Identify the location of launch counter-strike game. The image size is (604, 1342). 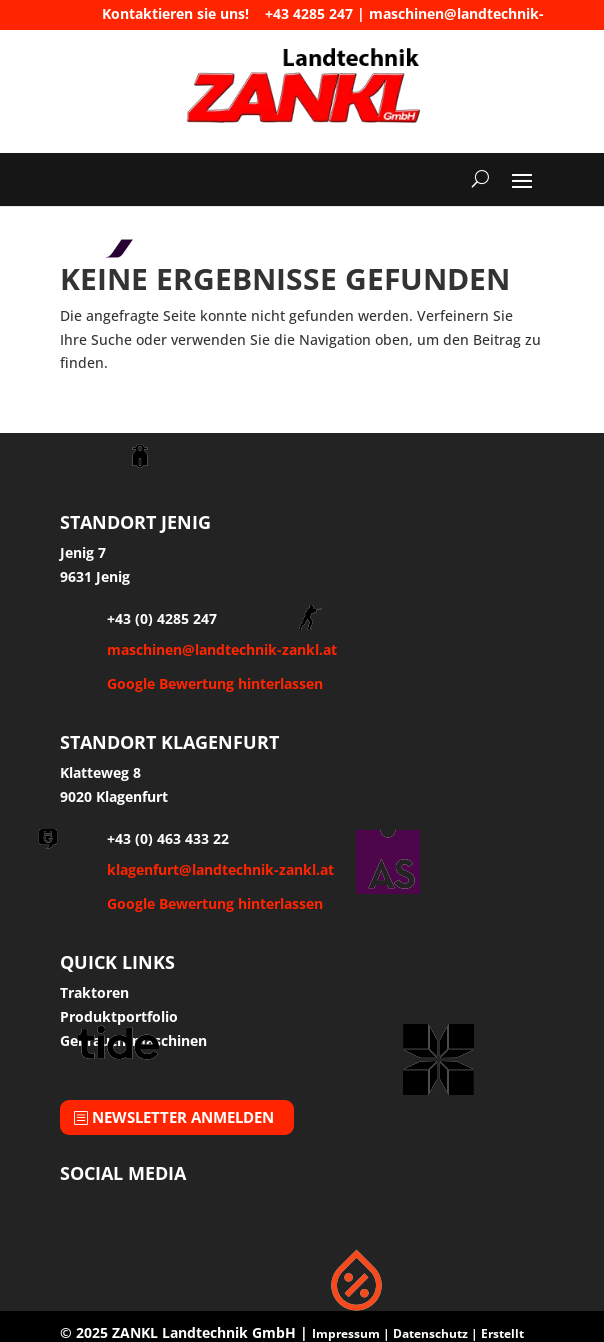
(310, 617).